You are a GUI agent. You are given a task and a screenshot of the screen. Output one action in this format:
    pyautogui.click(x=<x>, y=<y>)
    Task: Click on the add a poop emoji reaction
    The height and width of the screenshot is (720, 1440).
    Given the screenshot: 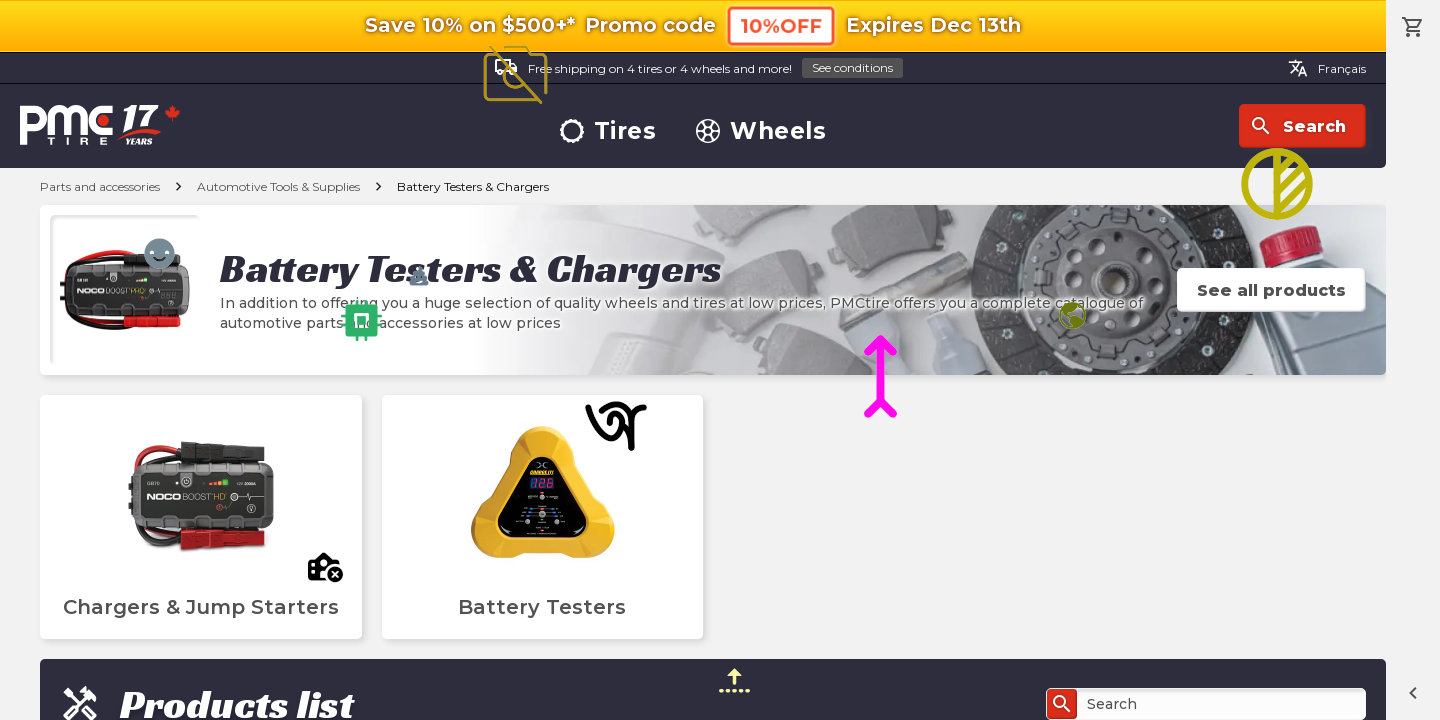 What is the action you would take?
    pyautogui.click(x=419, y=276)
    